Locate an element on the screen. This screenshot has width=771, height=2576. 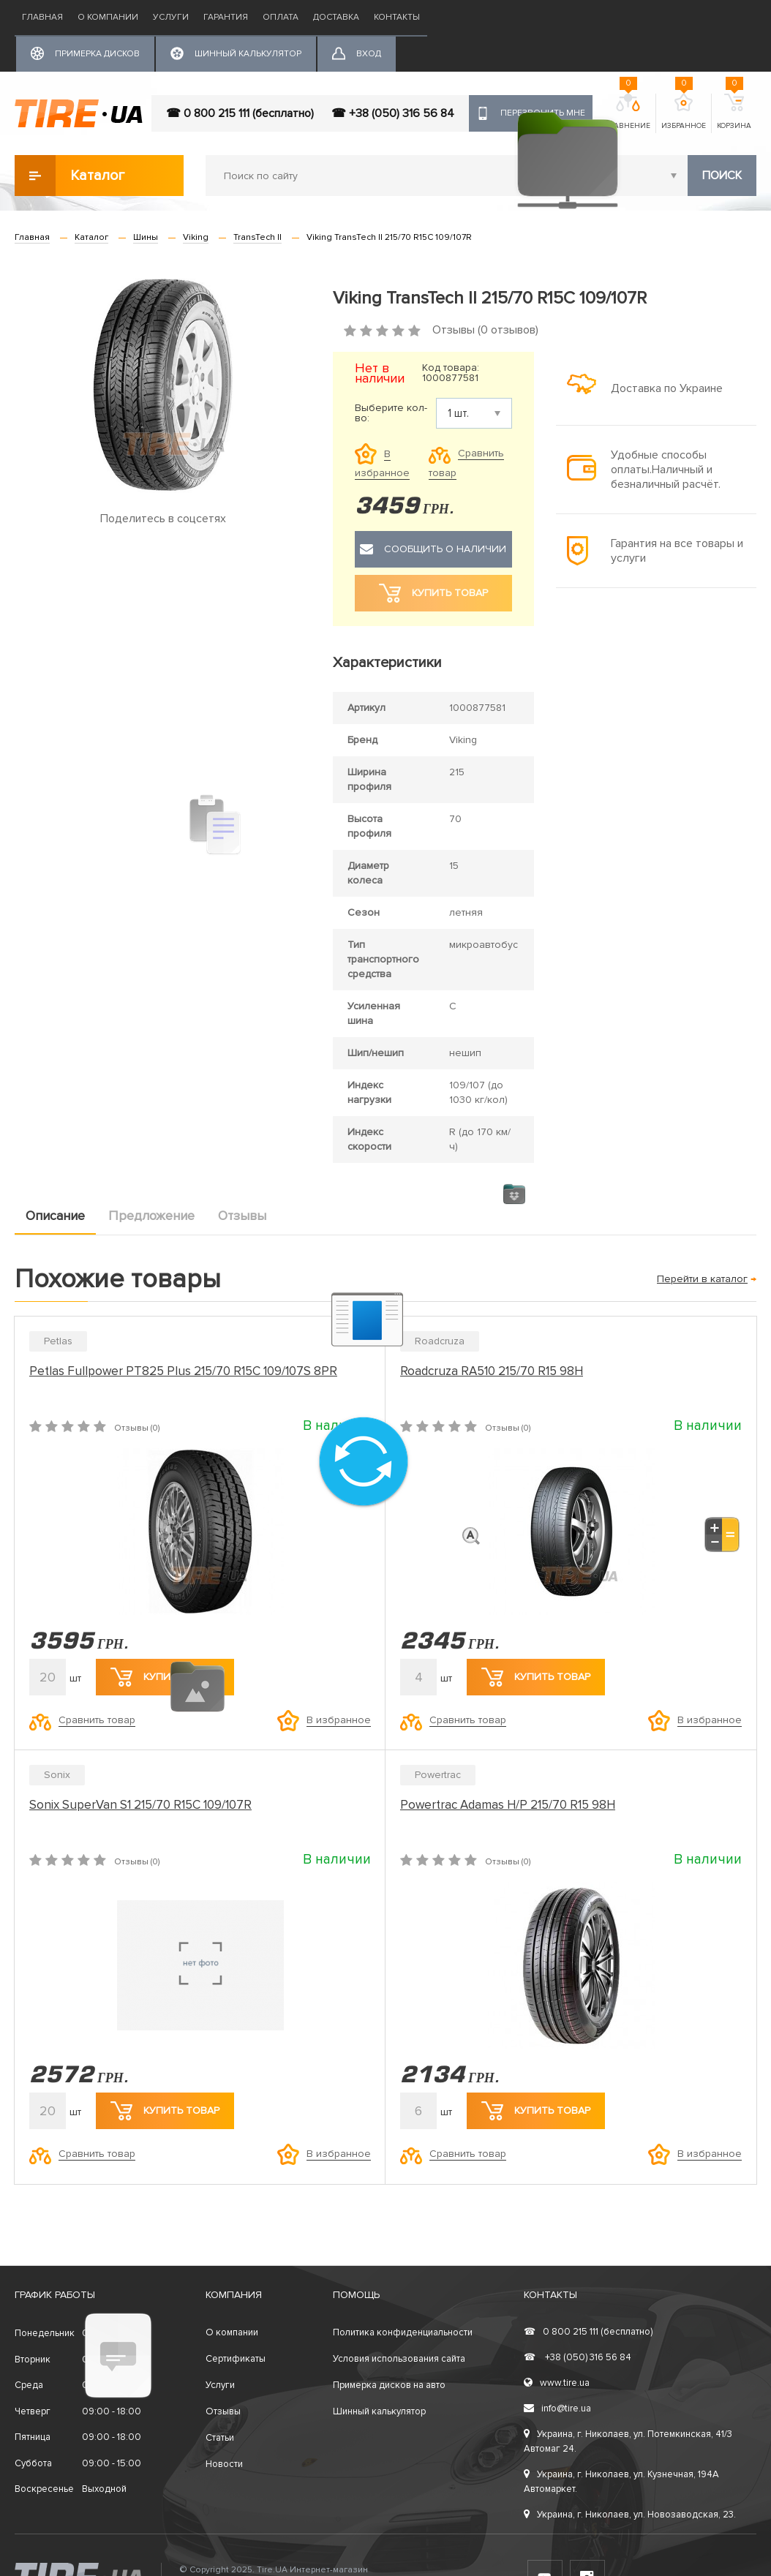
open the calculator app is located at coordinates (722, 1534).